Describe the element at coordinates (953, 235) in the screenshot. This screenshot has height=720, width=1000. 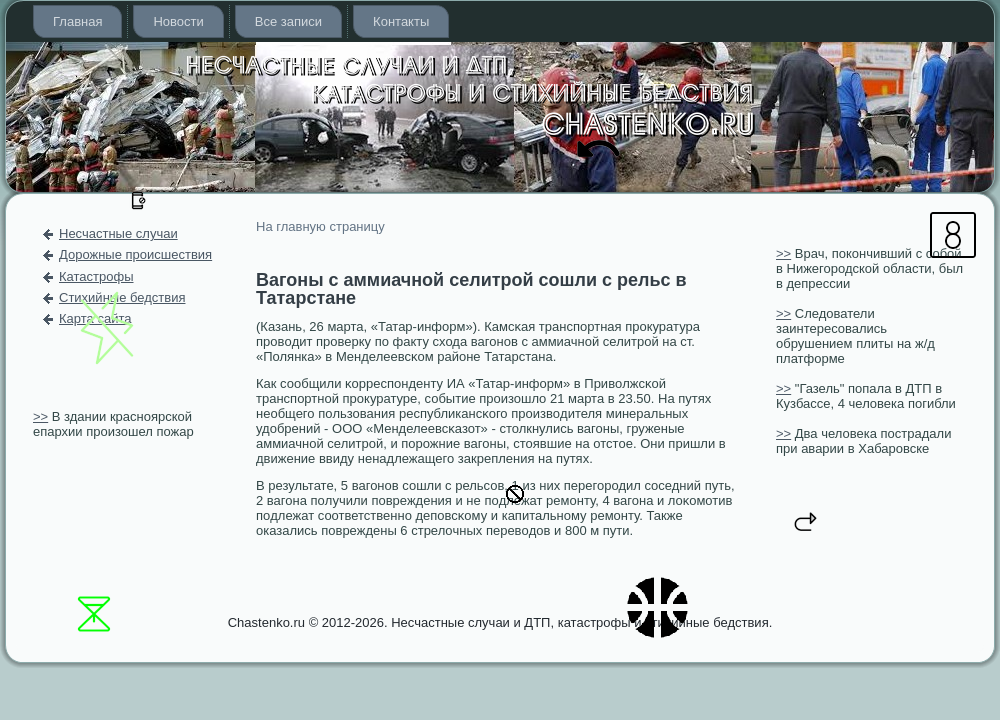
I see `select or navigate to item number eight` at that location.